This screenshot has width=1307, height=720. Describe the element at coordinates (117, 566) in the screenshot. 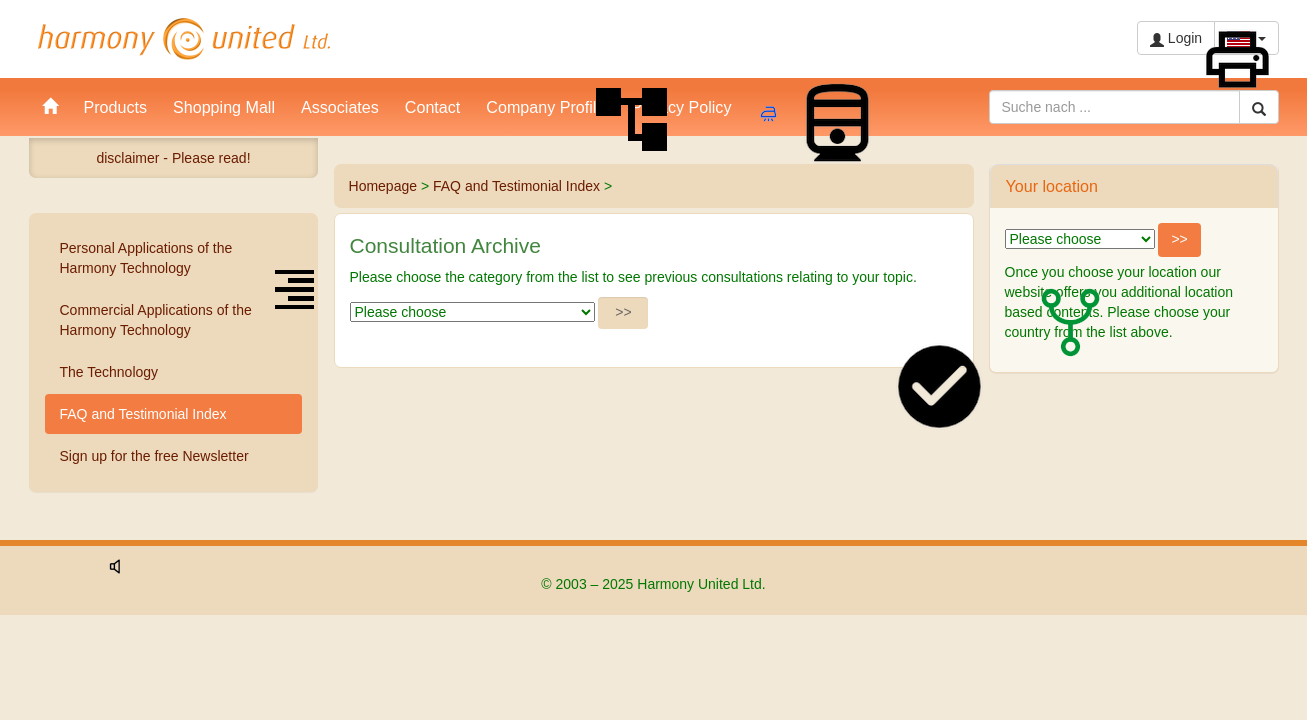

I see `speaker with no audio output` at that location.